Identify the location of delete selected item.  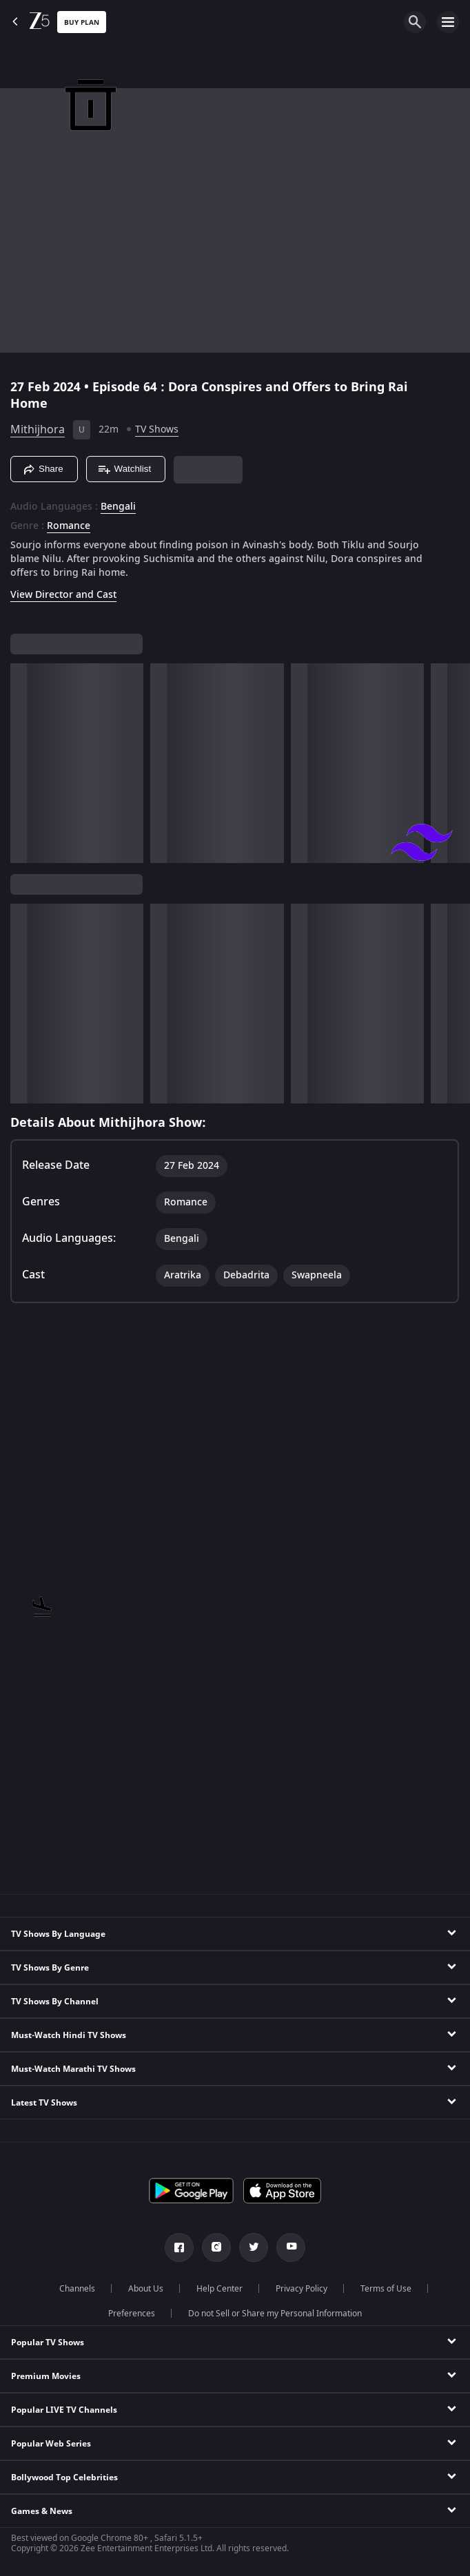
(90, 105).